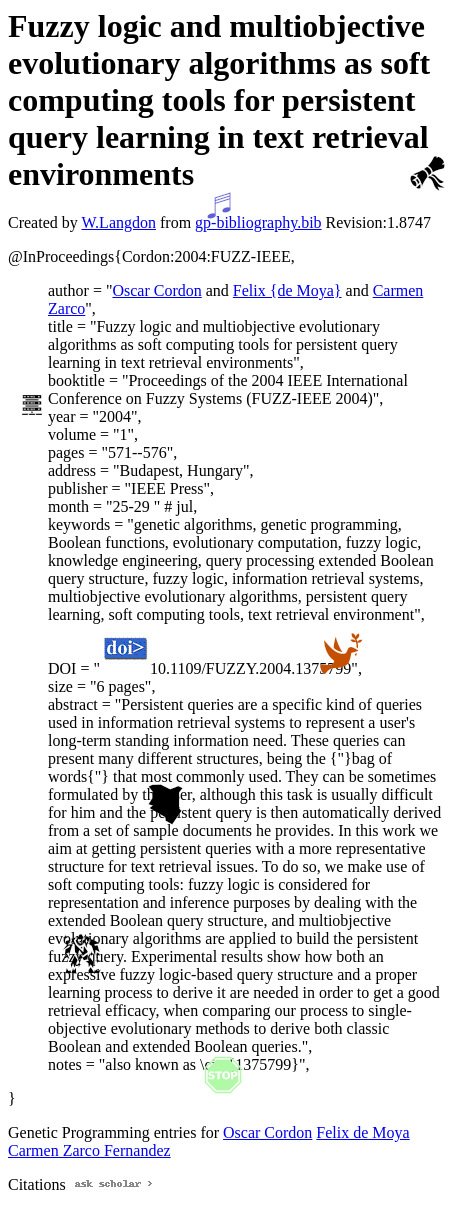  Describe the element at coordinates (81, 953) in the screenshot. I see `ice golem character or unit in a game` at that location.